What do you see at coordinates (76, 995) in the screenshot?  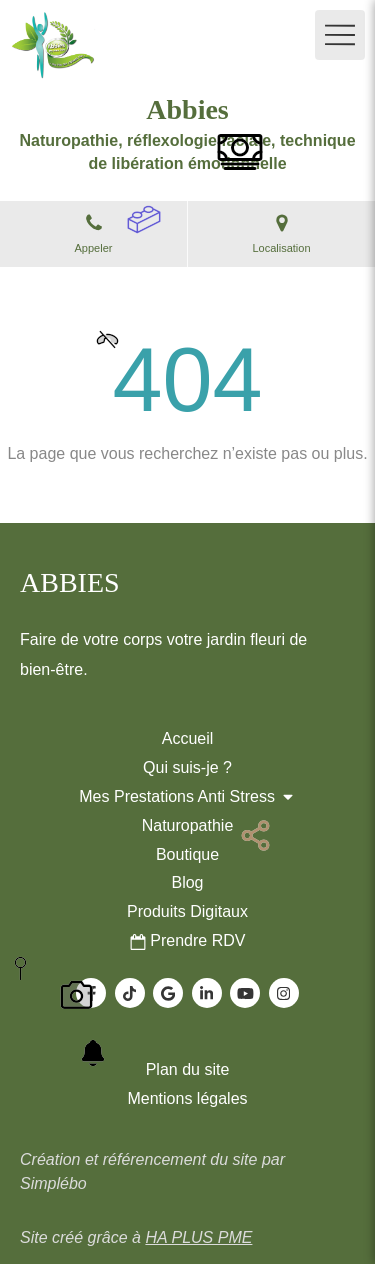 I see `take a photo` at bounding box center [76, 995].